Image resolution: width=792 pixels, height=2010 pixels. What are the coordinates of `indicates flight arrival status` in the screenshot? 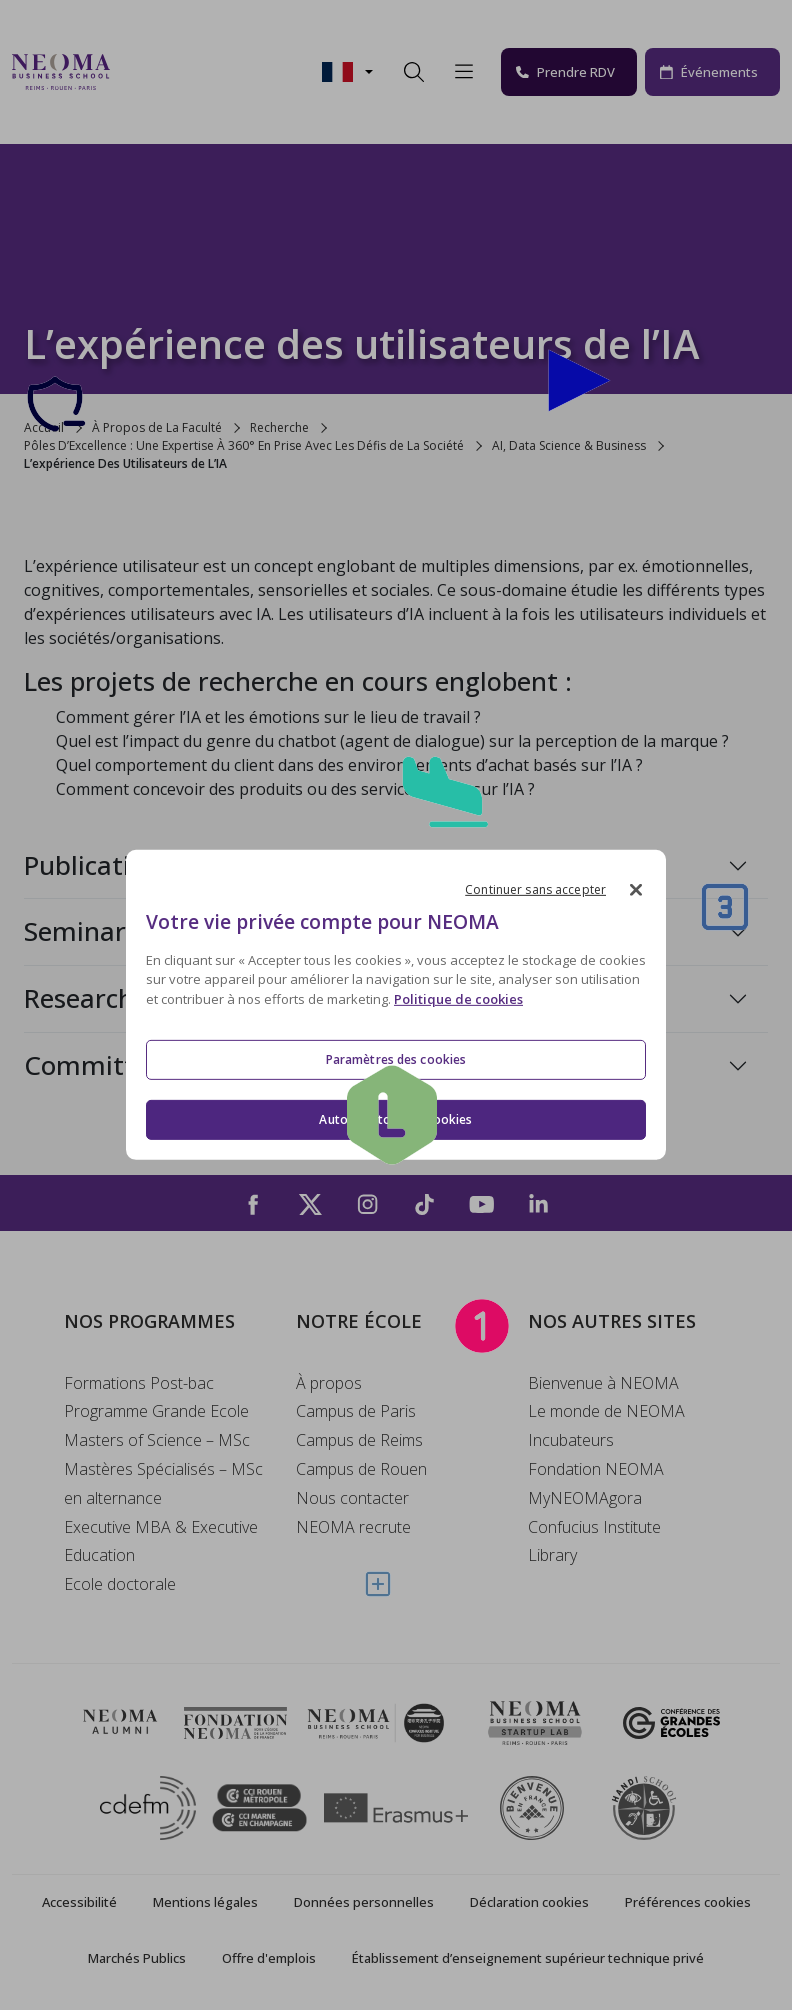 It's located at (441, 792).